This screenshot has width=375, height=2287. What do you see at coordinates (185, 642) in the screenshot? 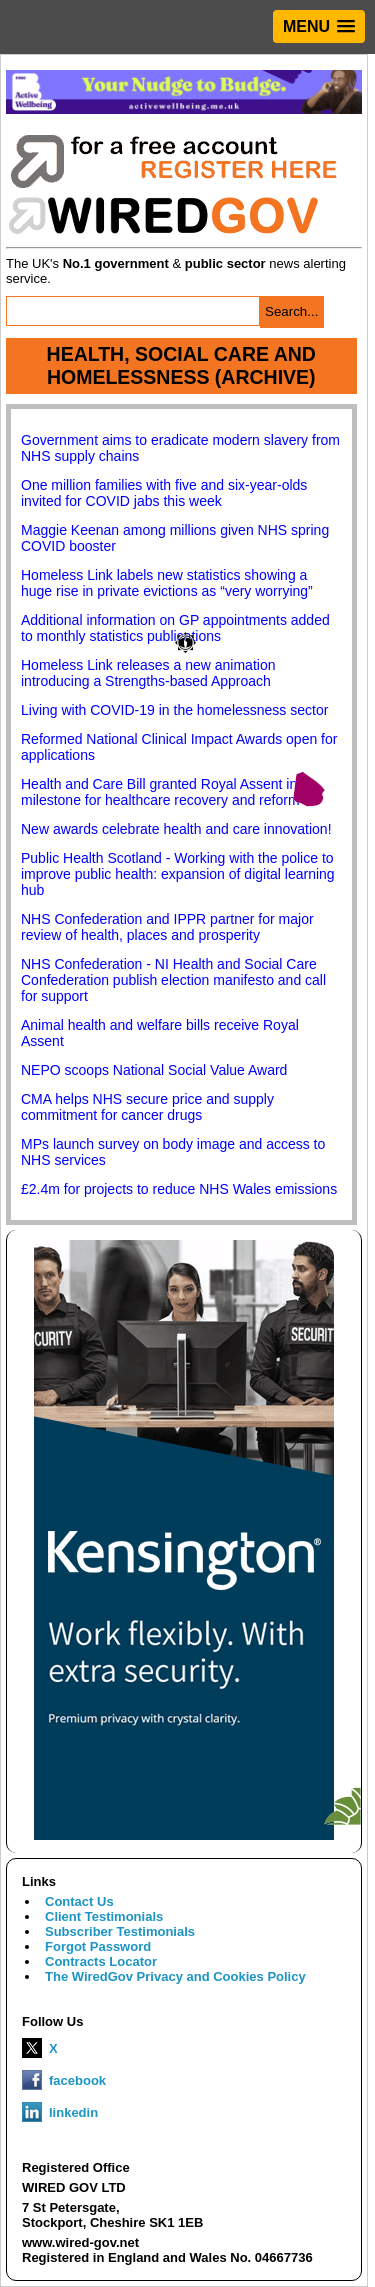
I see `activate surveillance or watch mode` at bounding box center [185, 642].